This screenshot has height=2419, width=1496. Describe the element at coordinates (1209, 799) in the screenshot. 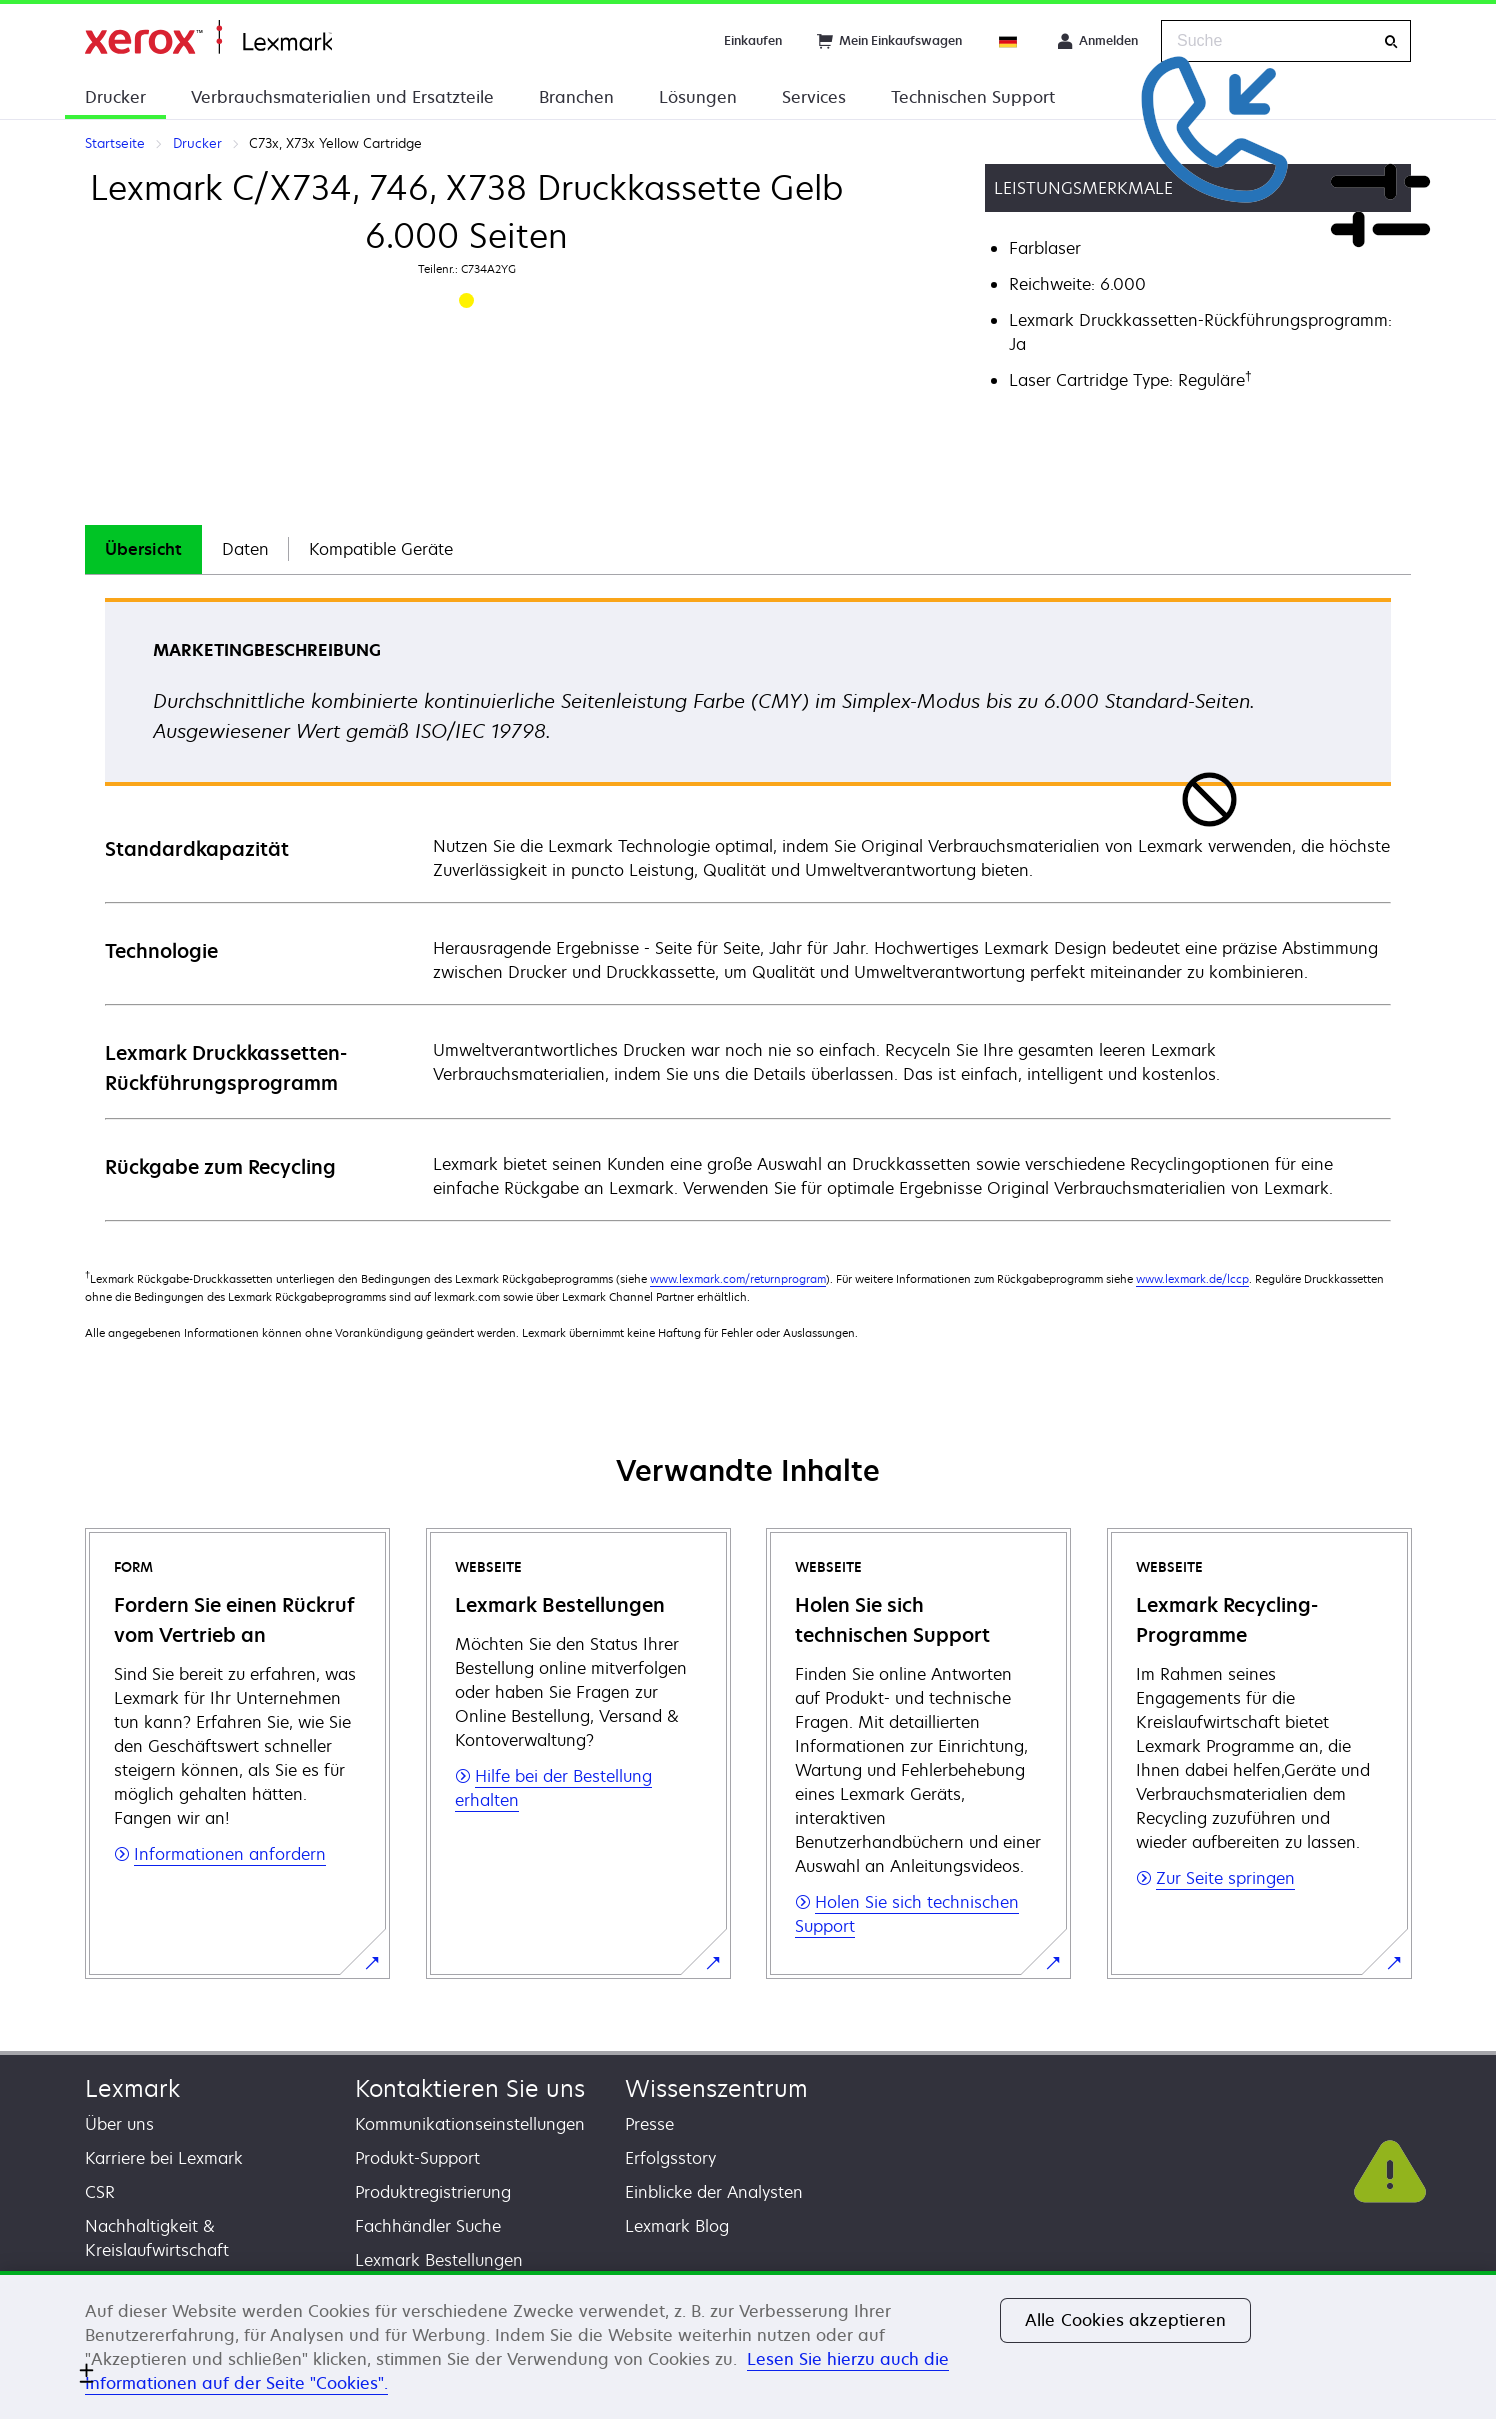

I see `indicates blocked or prohibited action` at that location.